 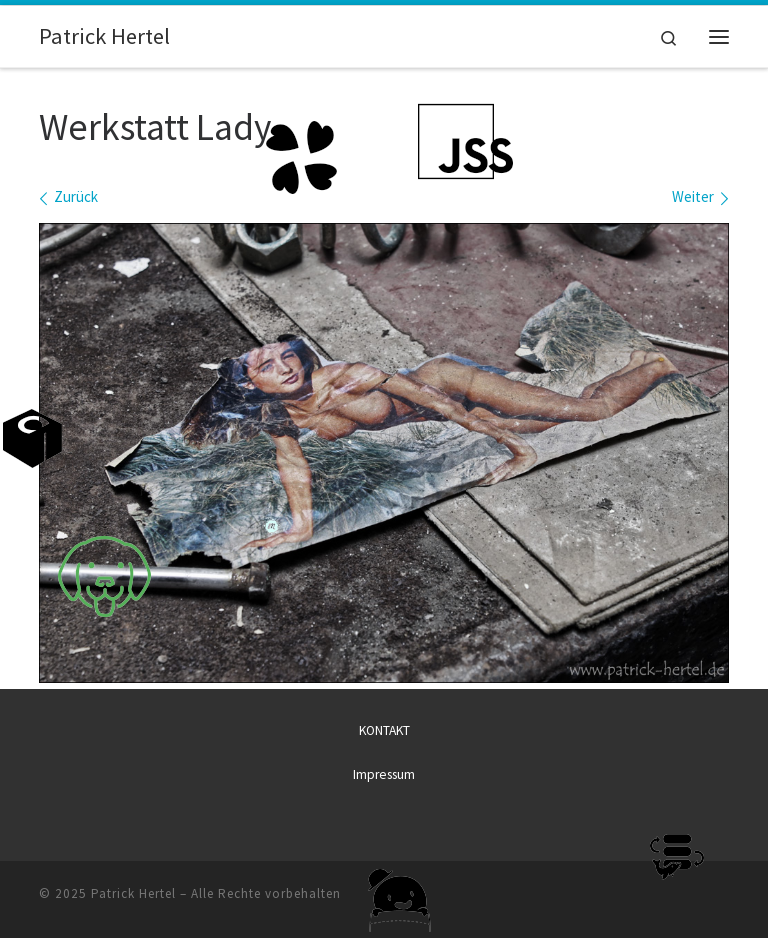 I want to click on apache dolphinscheduler logo, so click(x=677, y=857).